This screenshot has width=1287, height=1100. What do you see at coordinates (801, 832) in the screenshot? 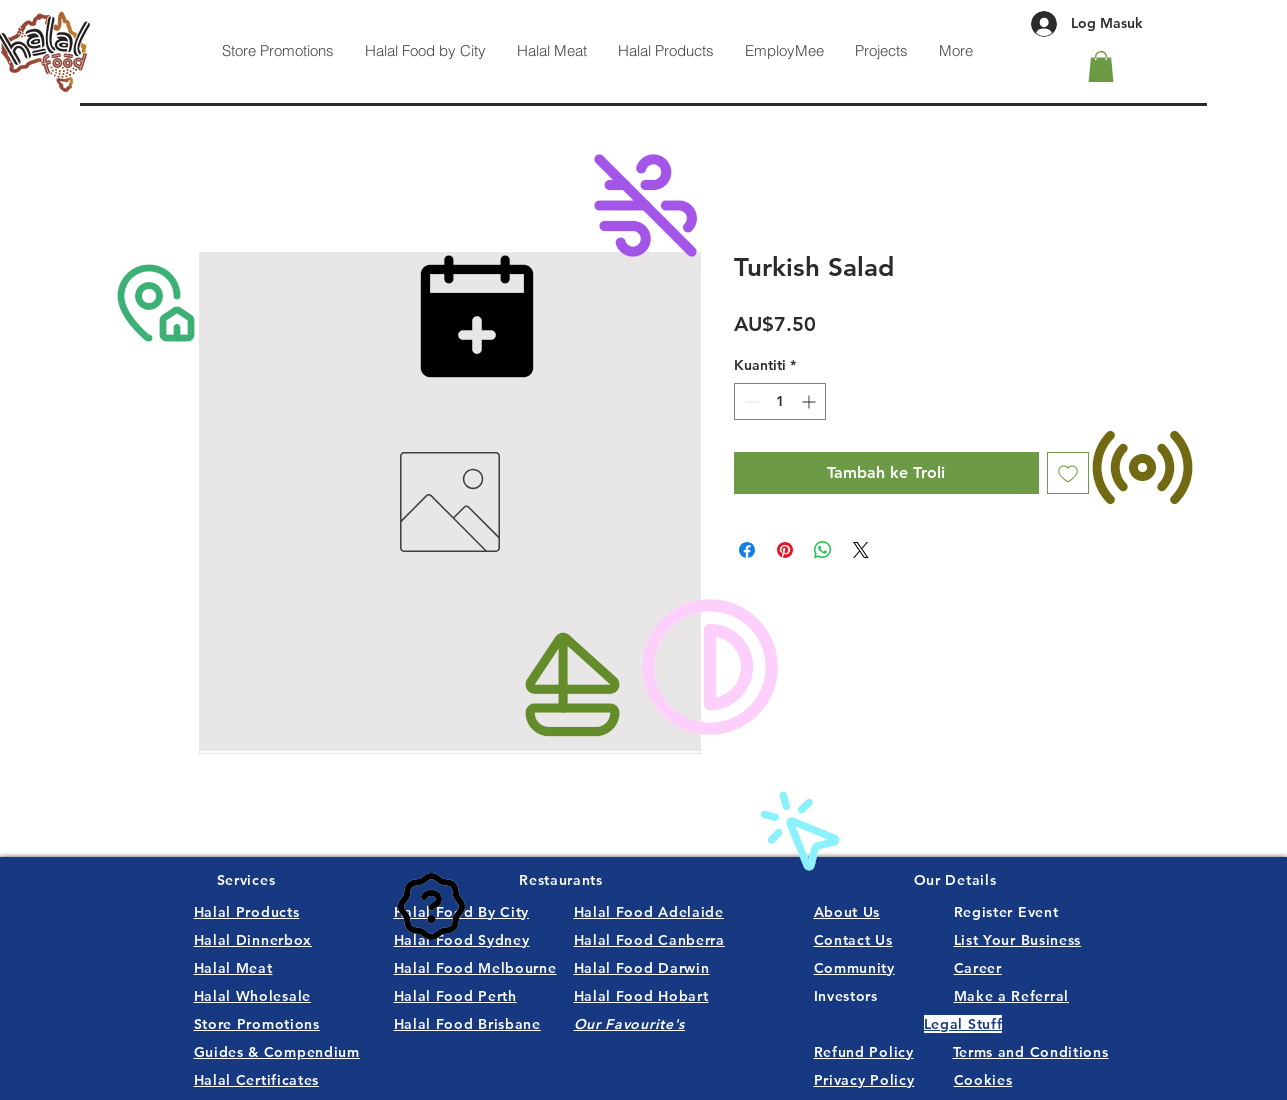
I see `click or tap to interact` at bounding box center [801, 832].